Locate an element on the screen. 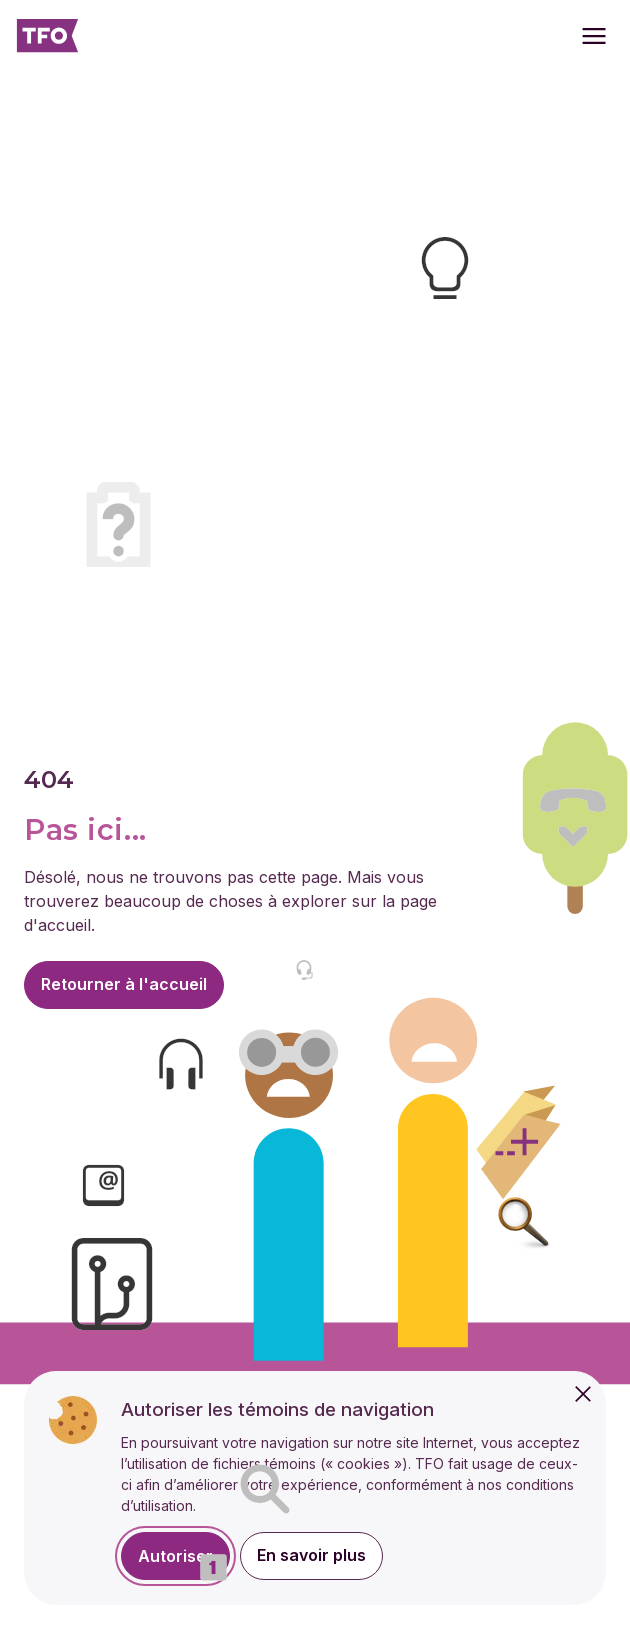 The width and height of the screenshot is (630, 1629). open saved searches folder is located at coordinates (265, 1489).